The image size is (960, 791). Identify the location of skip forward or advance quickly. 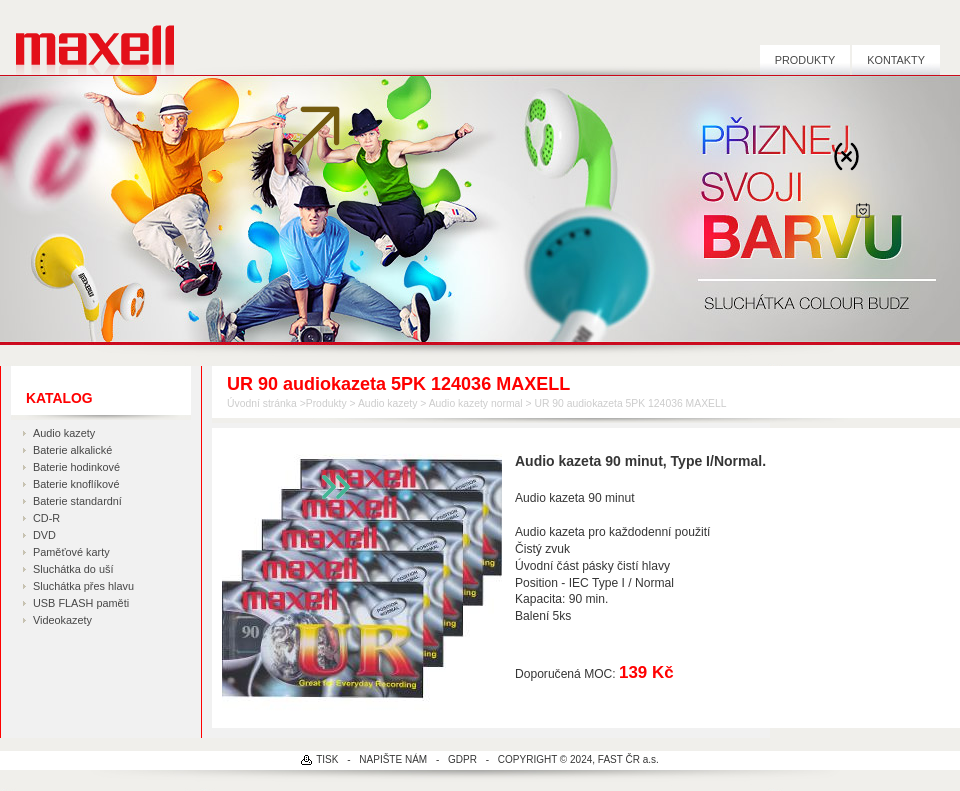
(336, 487).